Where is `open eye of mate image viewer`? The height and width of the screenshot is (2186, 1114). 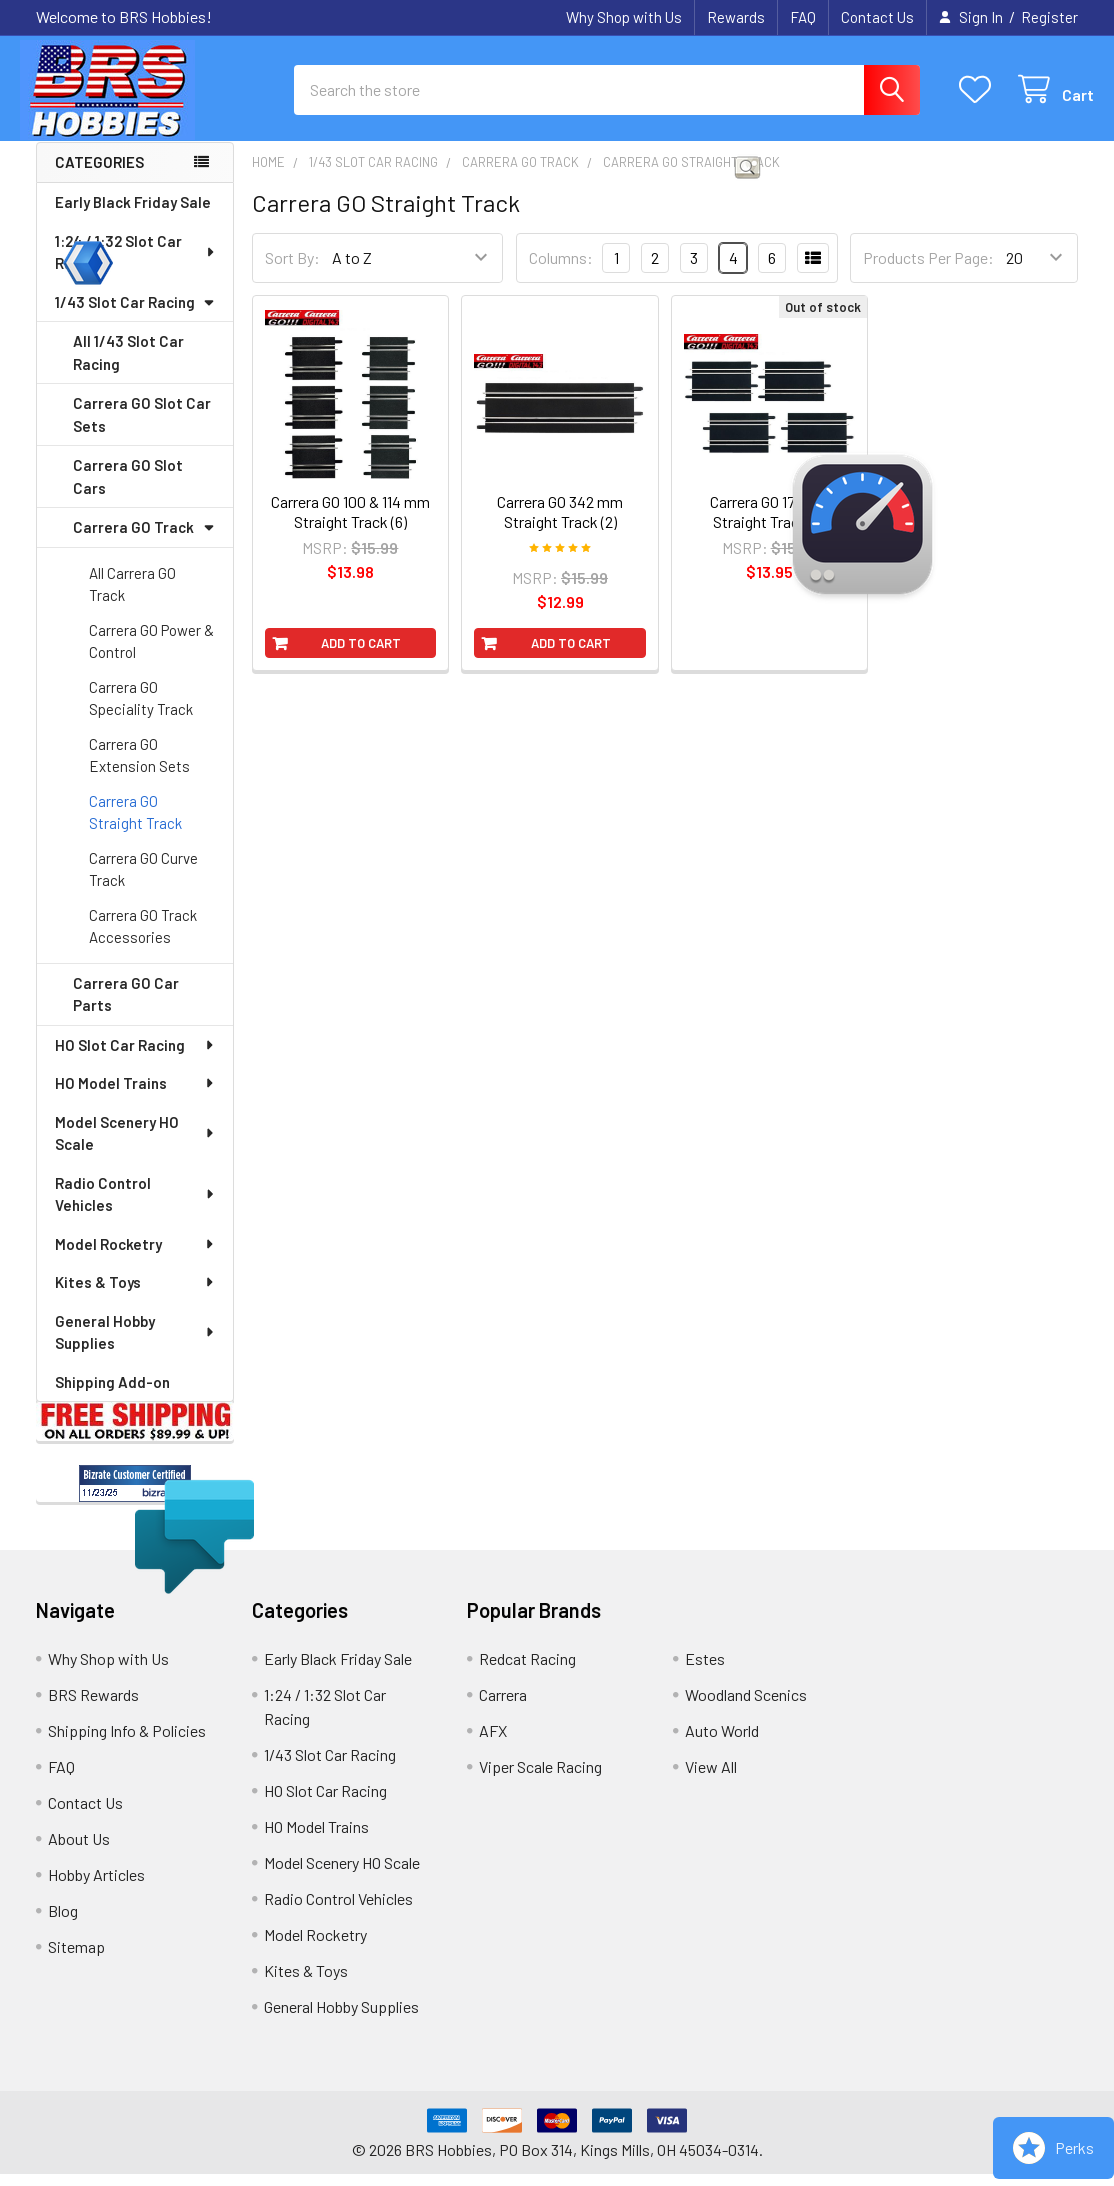 open eye of mate image viewer is located at coordinates (747, 167).